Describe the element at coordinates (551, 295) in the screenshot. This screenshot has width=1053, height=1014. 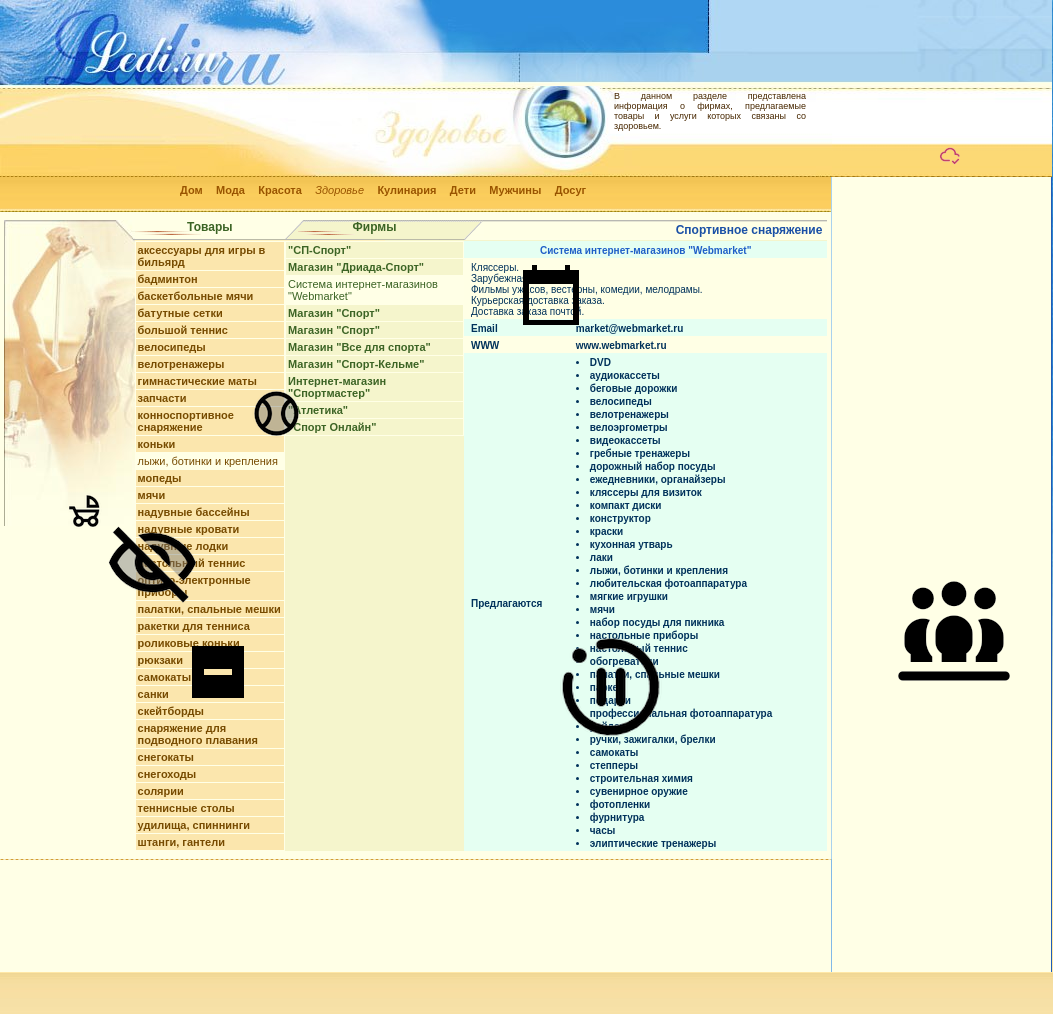
I see `view today's date` at that location.